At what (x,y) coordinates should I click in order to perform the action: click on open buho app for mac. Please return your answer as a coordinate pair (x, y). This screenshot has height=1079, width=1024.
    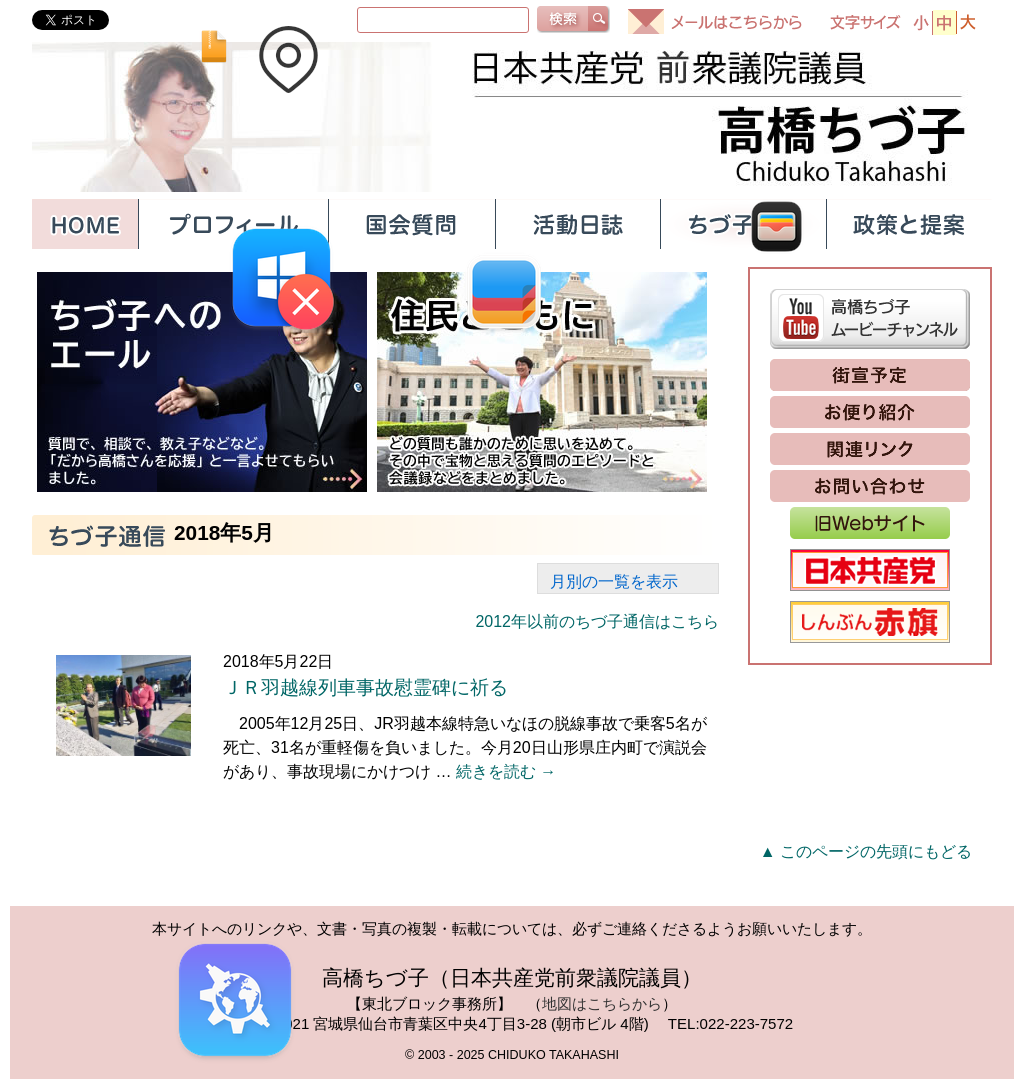
    Looking at the image, I should click on (504, 292).